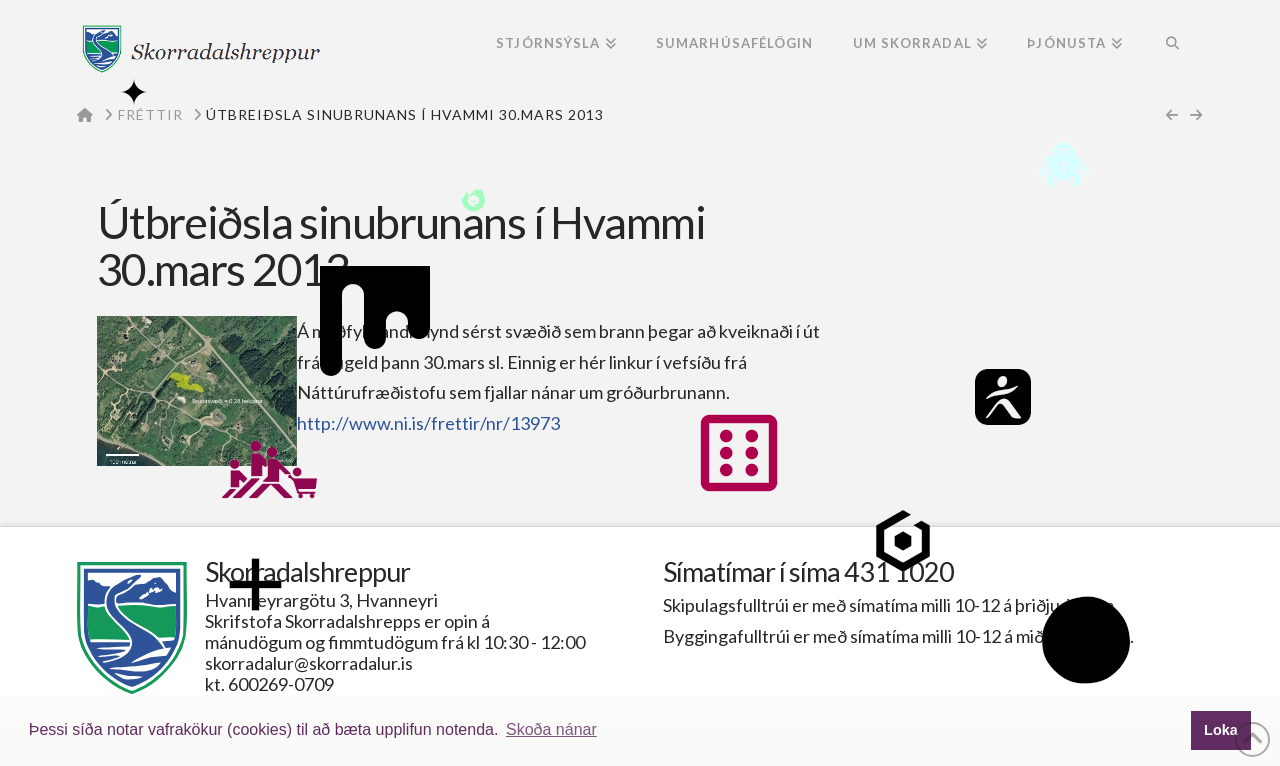 The height and width of the screenshot is (766, 1280). Describe the element at coordinates (375, 321) in the screenshot. I see `open the Mix app` at that location.